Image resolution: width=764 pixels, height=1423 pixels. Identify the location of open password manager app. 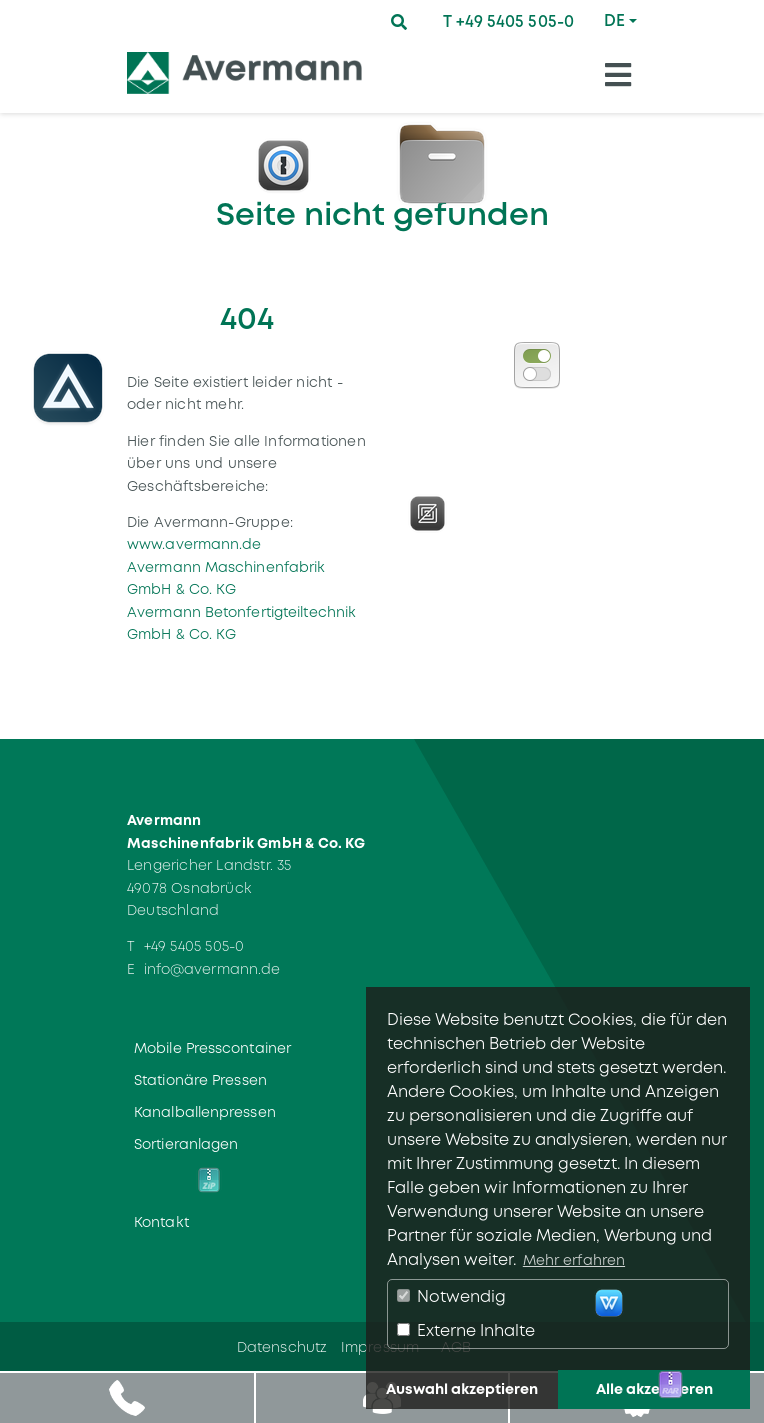
(283, 165).